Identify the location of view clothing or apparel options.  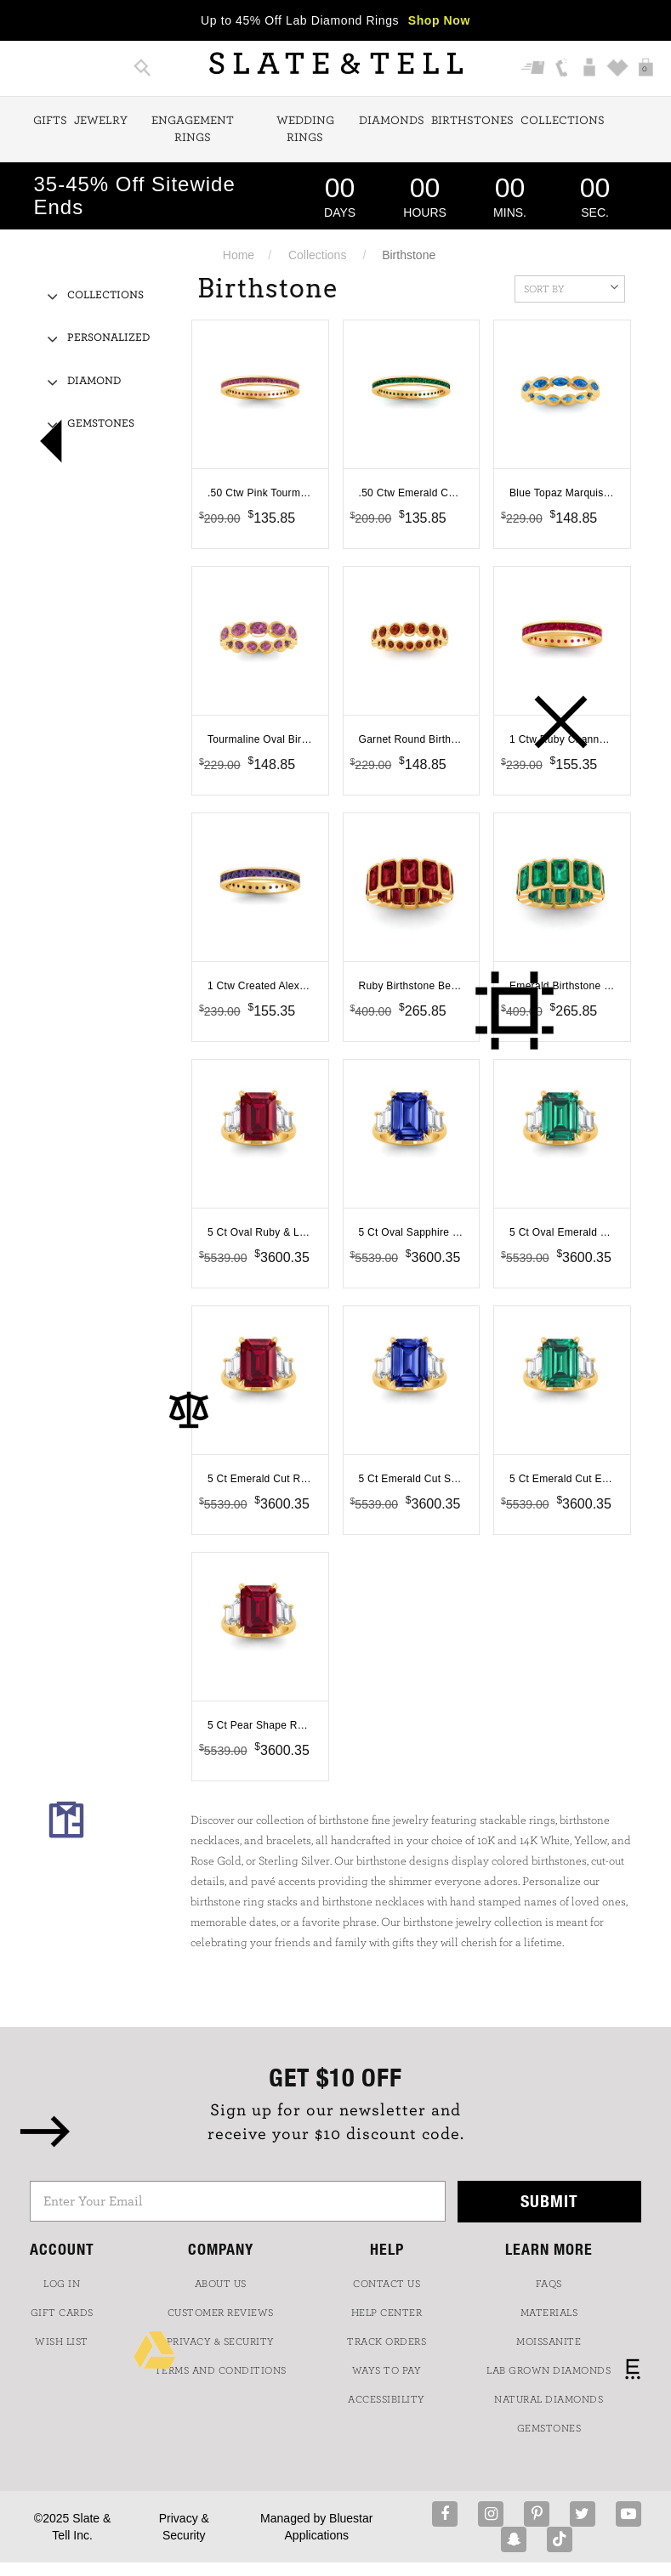
(66, 1819).